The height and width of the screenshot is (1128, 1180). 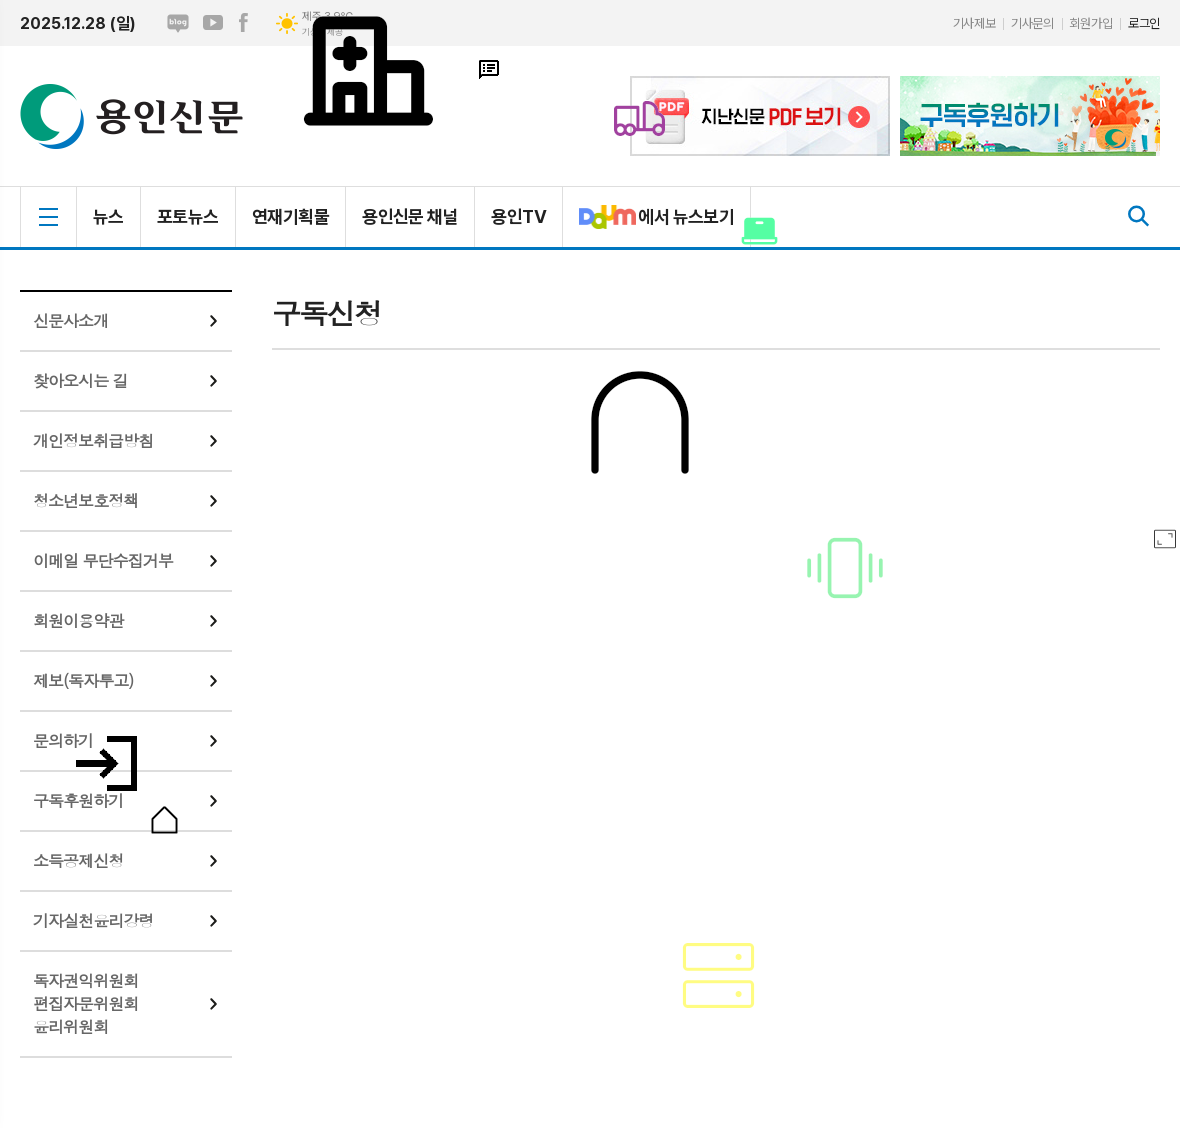 What do you see at coordinates (718, 975) in the screenshot?
I see `access storage or server settings` at bounding box center [718, 975].